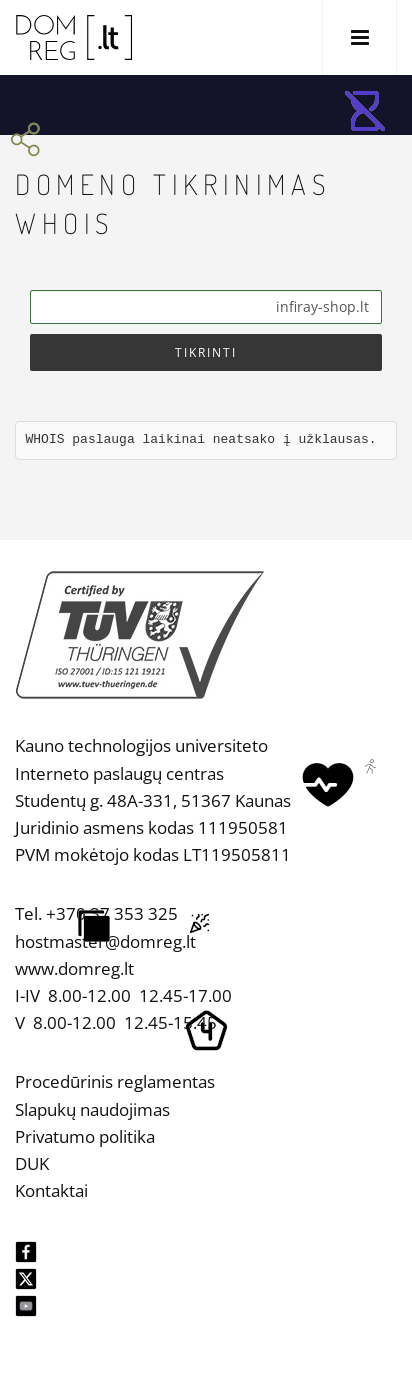 This screenshot has width=412, height=1380. Describe the element at coordinates (199, 923) in the screenshot. I see `celebrate a completed milestone or achievement` at that location.